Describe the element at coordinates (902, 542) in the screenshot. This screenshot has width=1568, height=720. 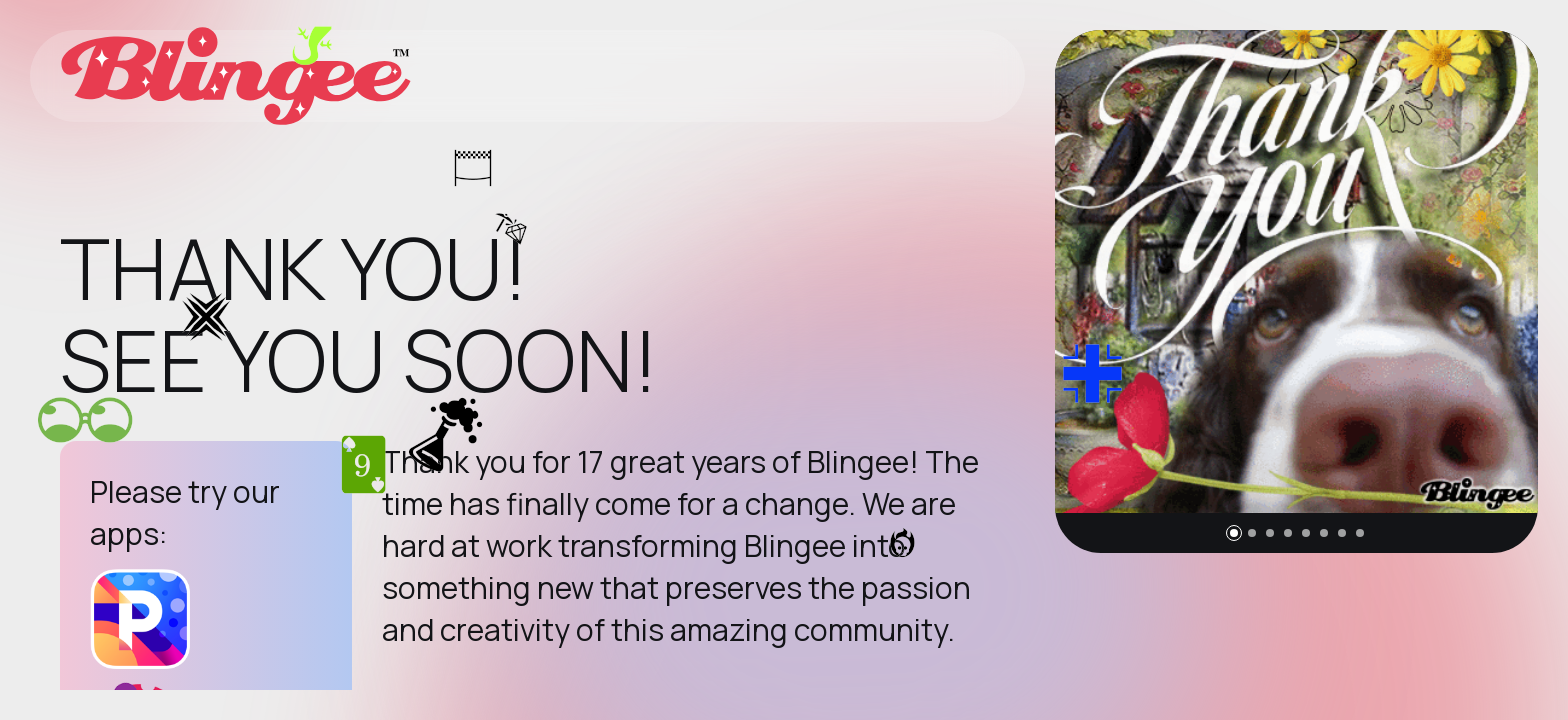
I see `indicates danger or hazard warning in game` at that location.